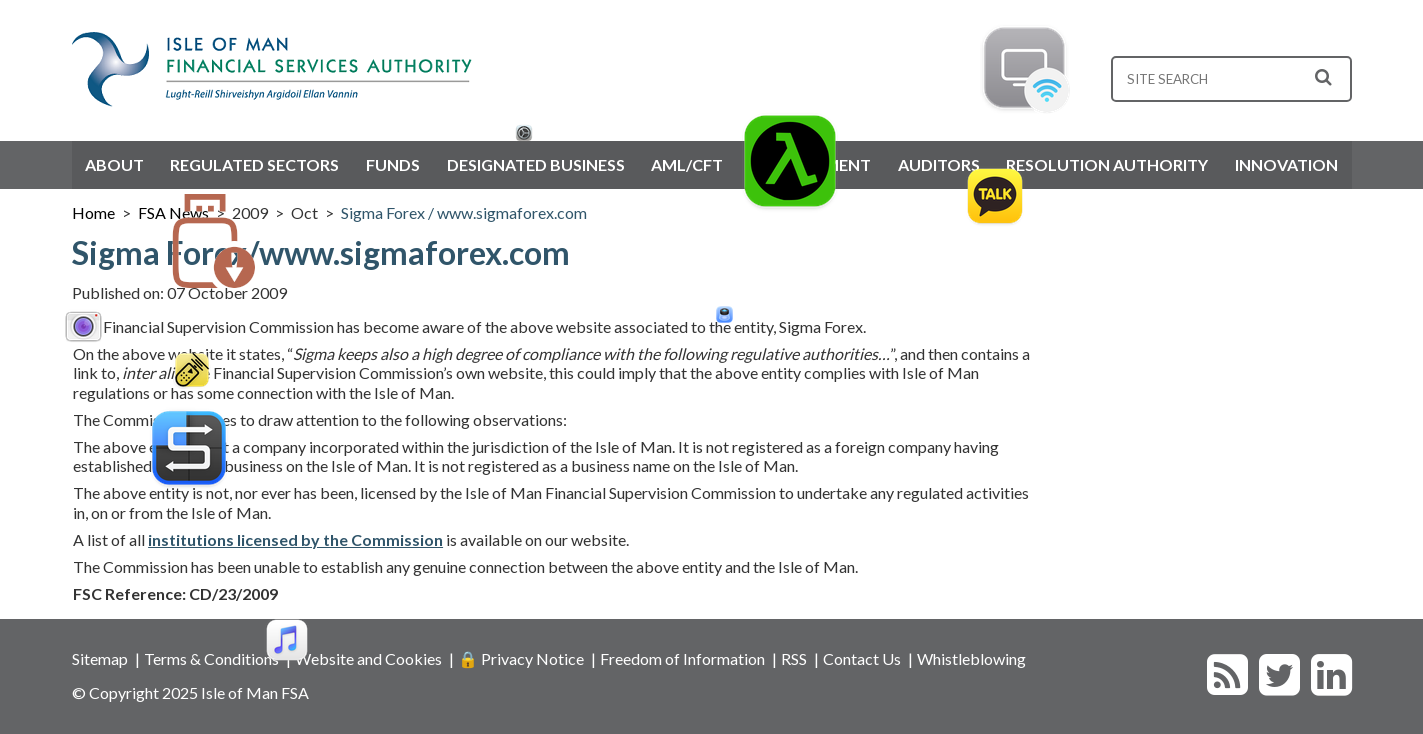 The image size is (1423, 734). Describe the element at coordinates (83, 326) in the screenshot. I see `open the camera app` at that location.